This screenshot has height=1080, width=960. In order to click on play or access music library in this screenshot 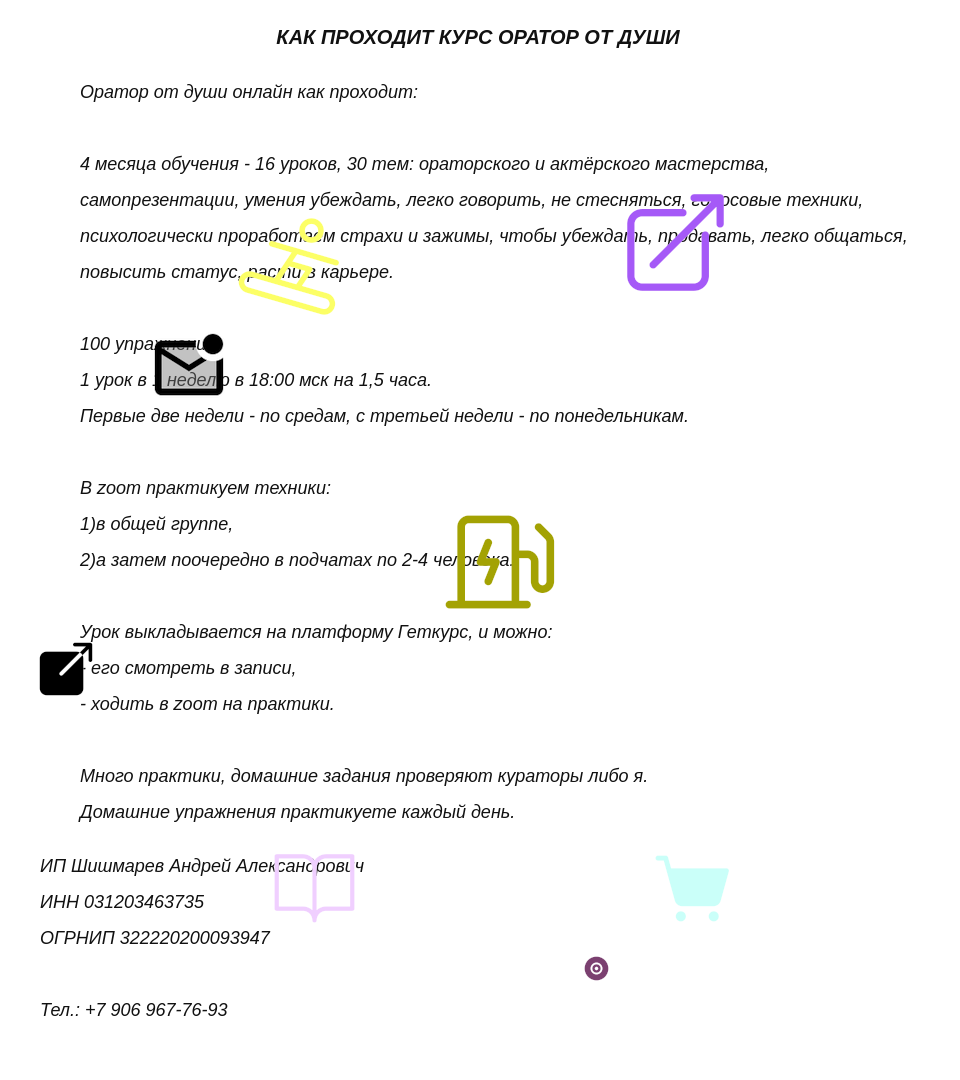, I will do `click(596, 968)`.